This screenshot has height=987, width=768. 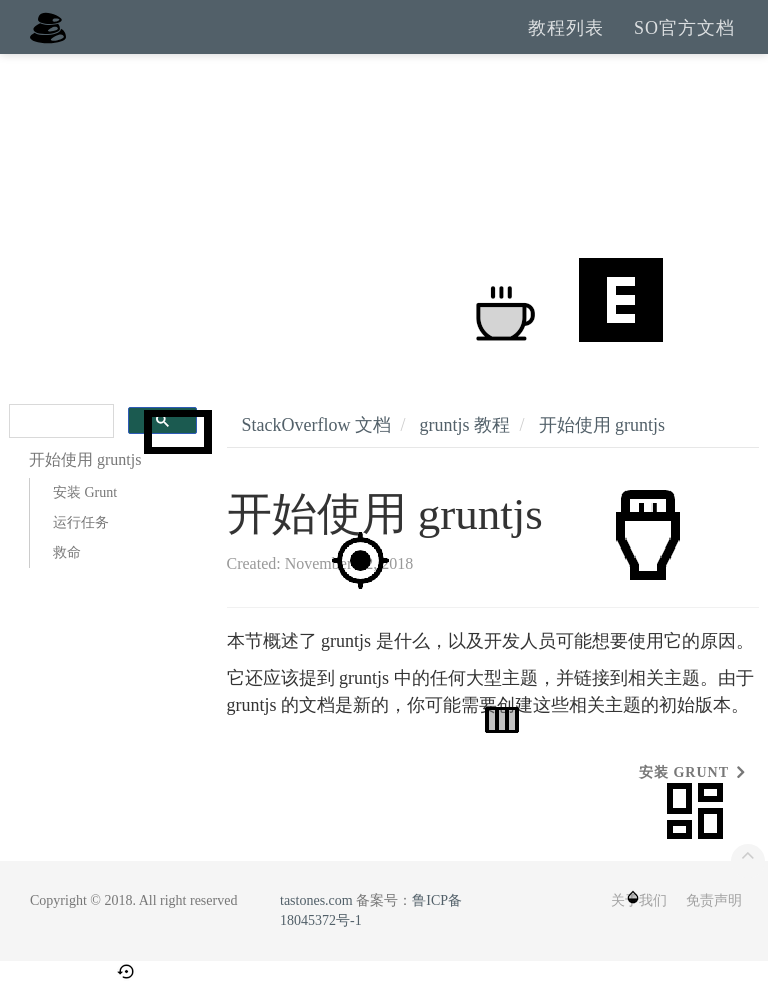 I want to click on adjust opacity or transparency settings, so click(x=633, y=897).